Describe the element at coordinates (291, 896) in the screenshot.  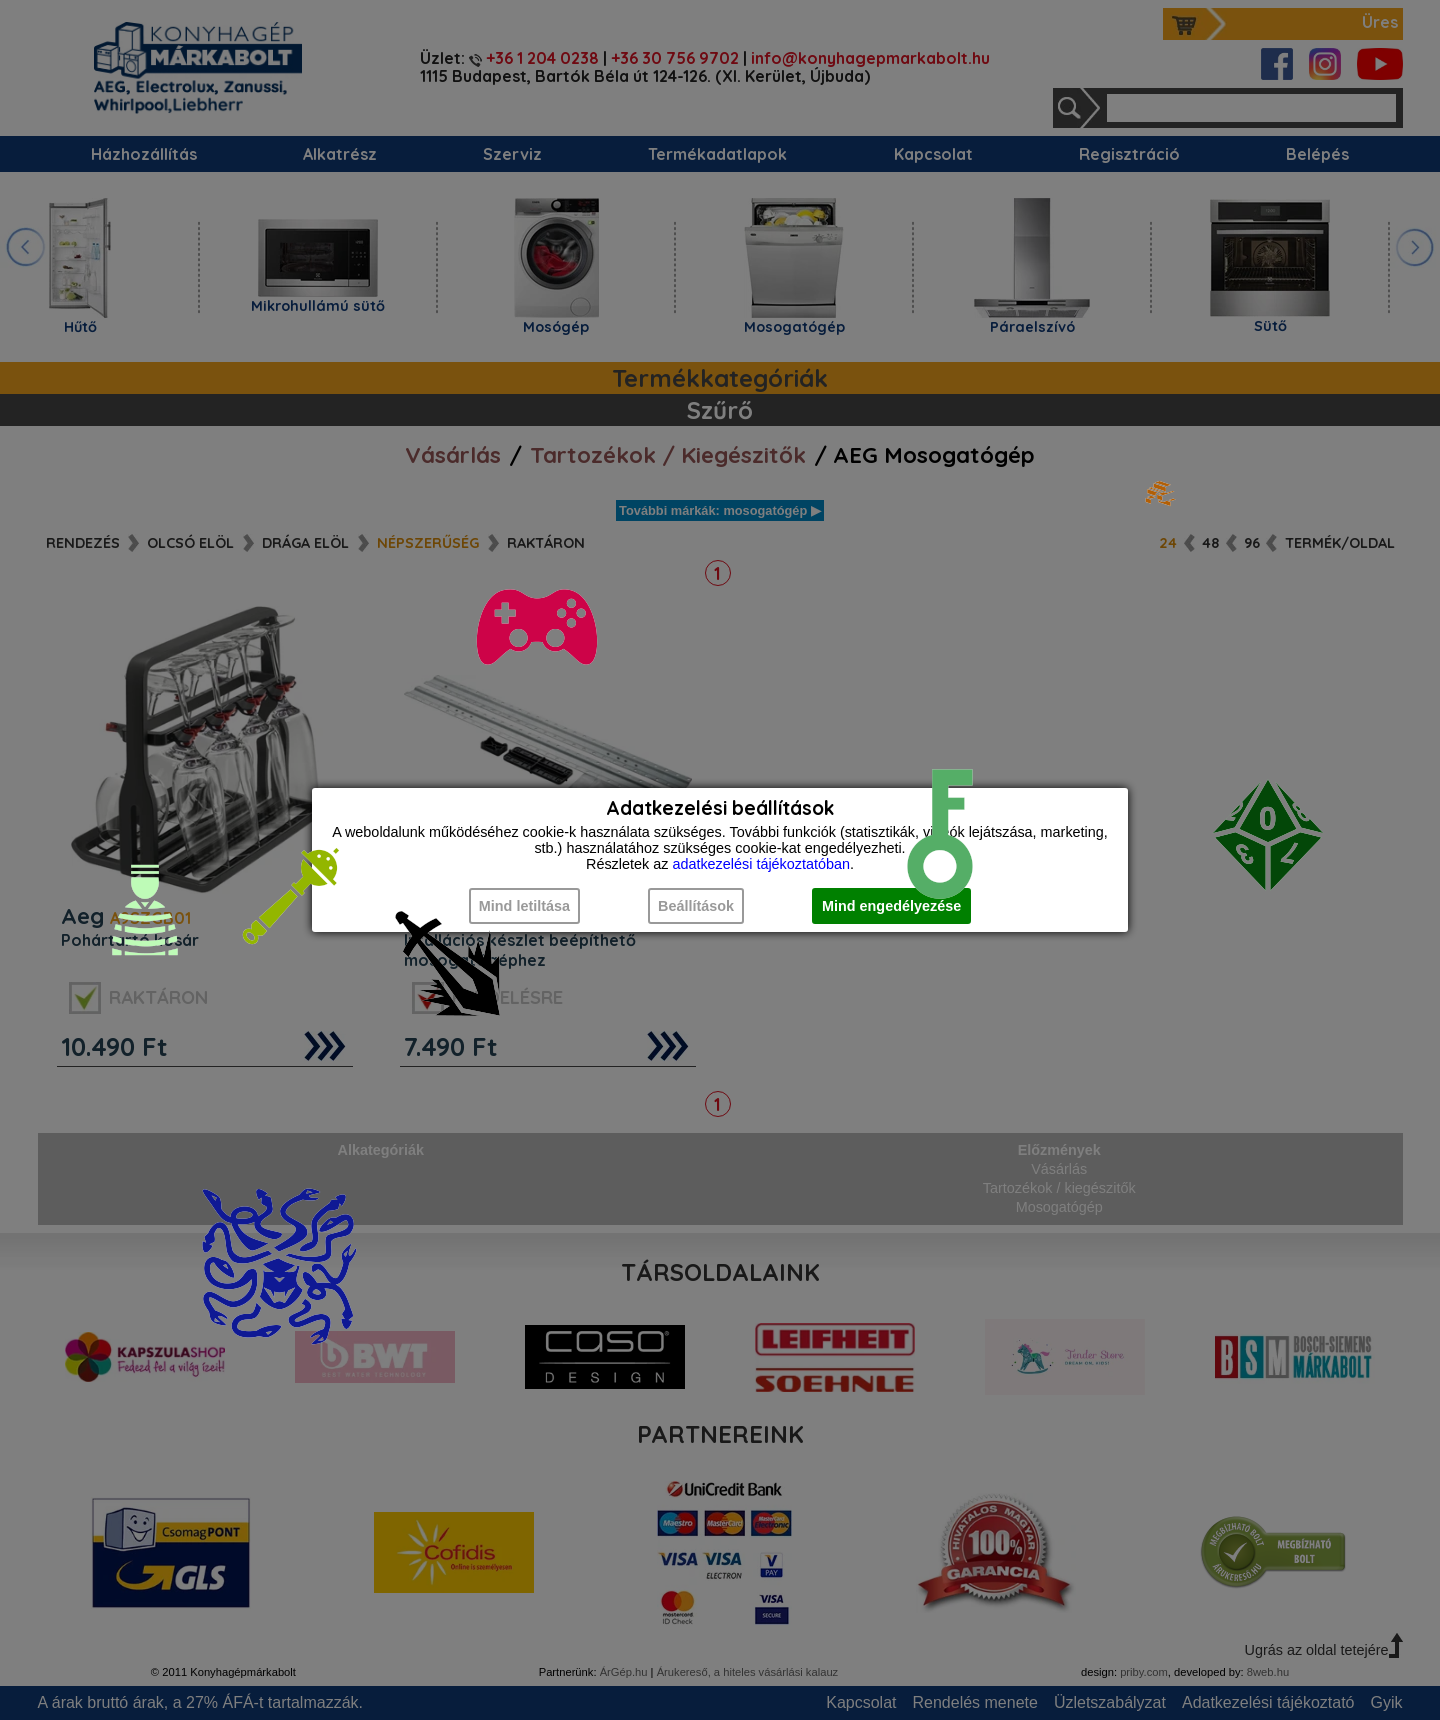
I see `select holy water sprinkler item` at that location.